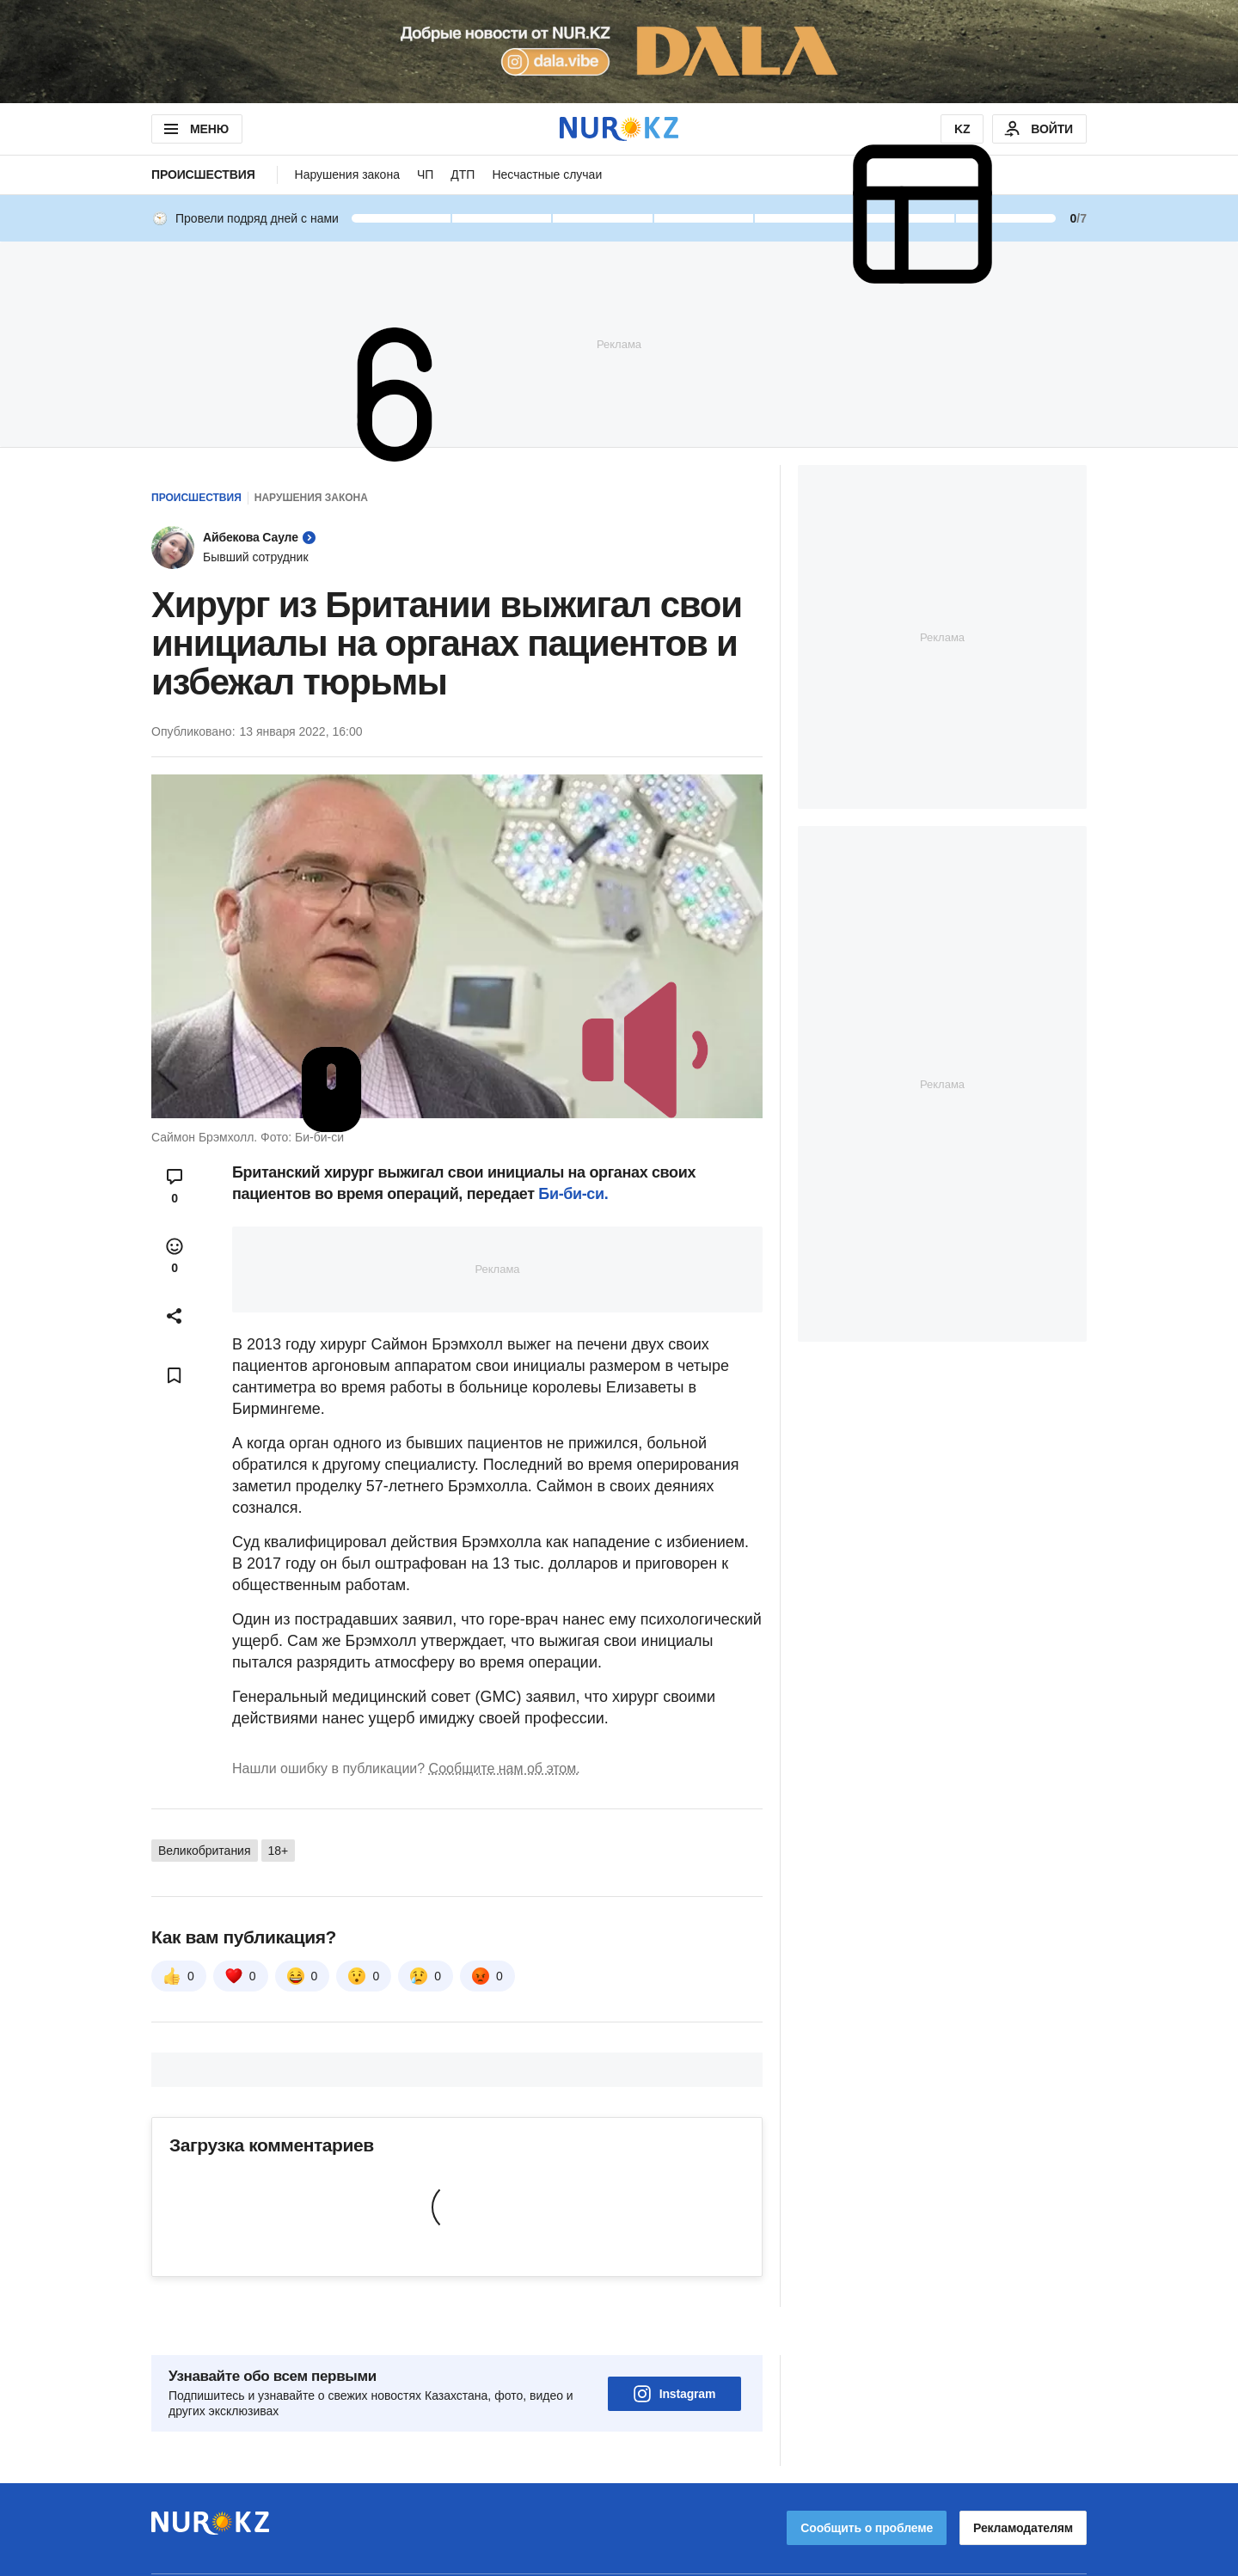 The height and width of the screenshot is (2576, 1238). I want to click on adjust volume to low level, so click(655, 1049).